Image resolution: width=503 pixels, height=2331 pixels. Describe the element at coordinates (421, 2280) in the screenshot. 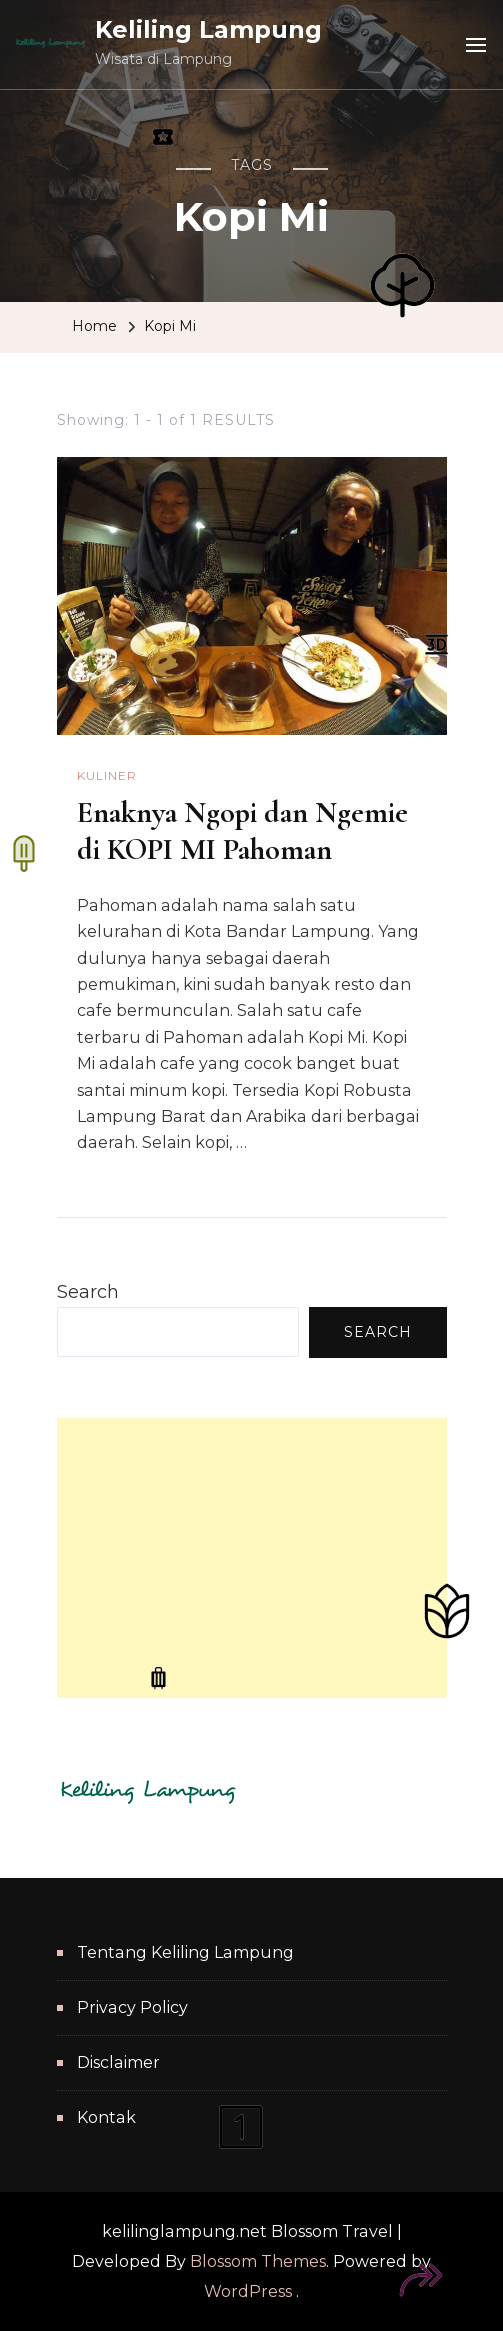

I see `forward message or content to multiple recipients` at that location.